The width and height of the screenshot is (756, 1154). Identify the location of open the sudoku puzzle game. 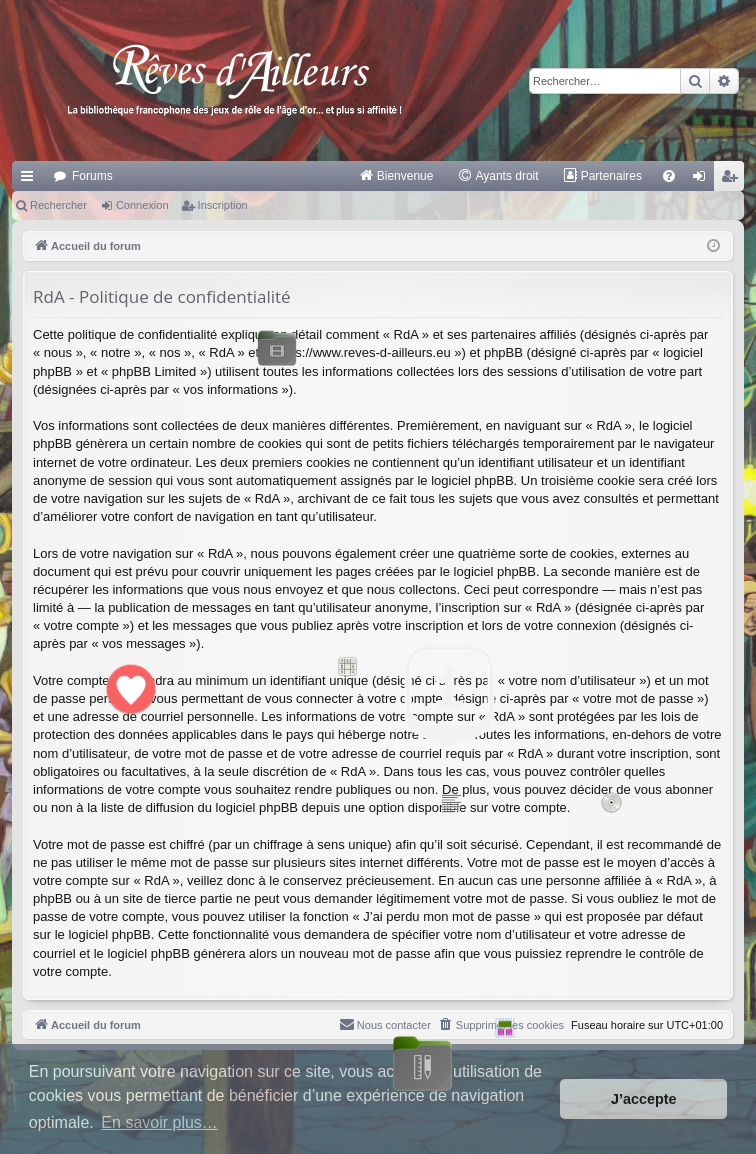
(347, 666).